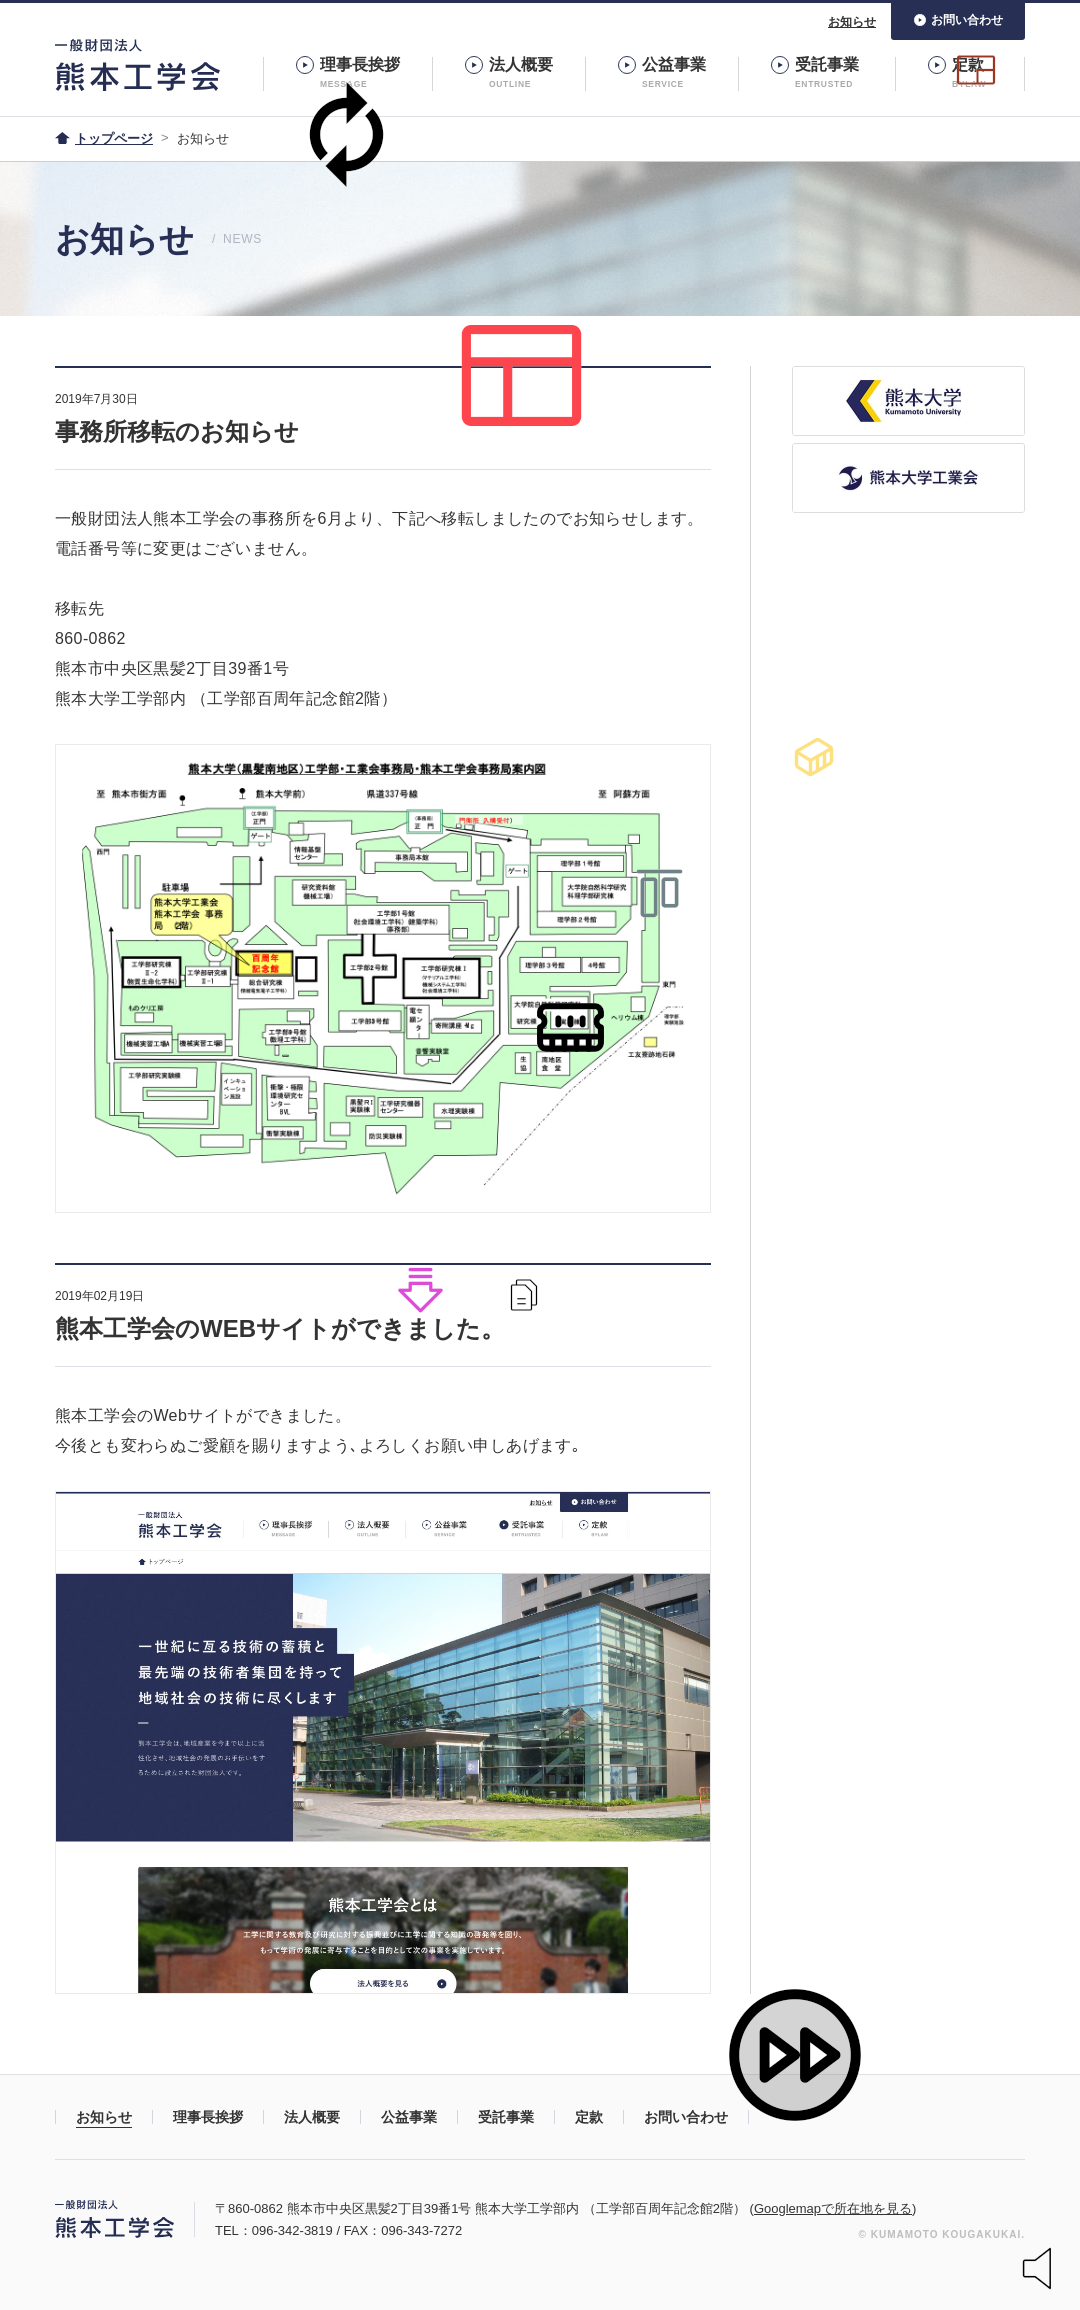 The width and height of the screenshot is (1080, 2310). Describe the element at coordinates (795, 2055) in the screenshot. I see `fast forward media playback` at that location.